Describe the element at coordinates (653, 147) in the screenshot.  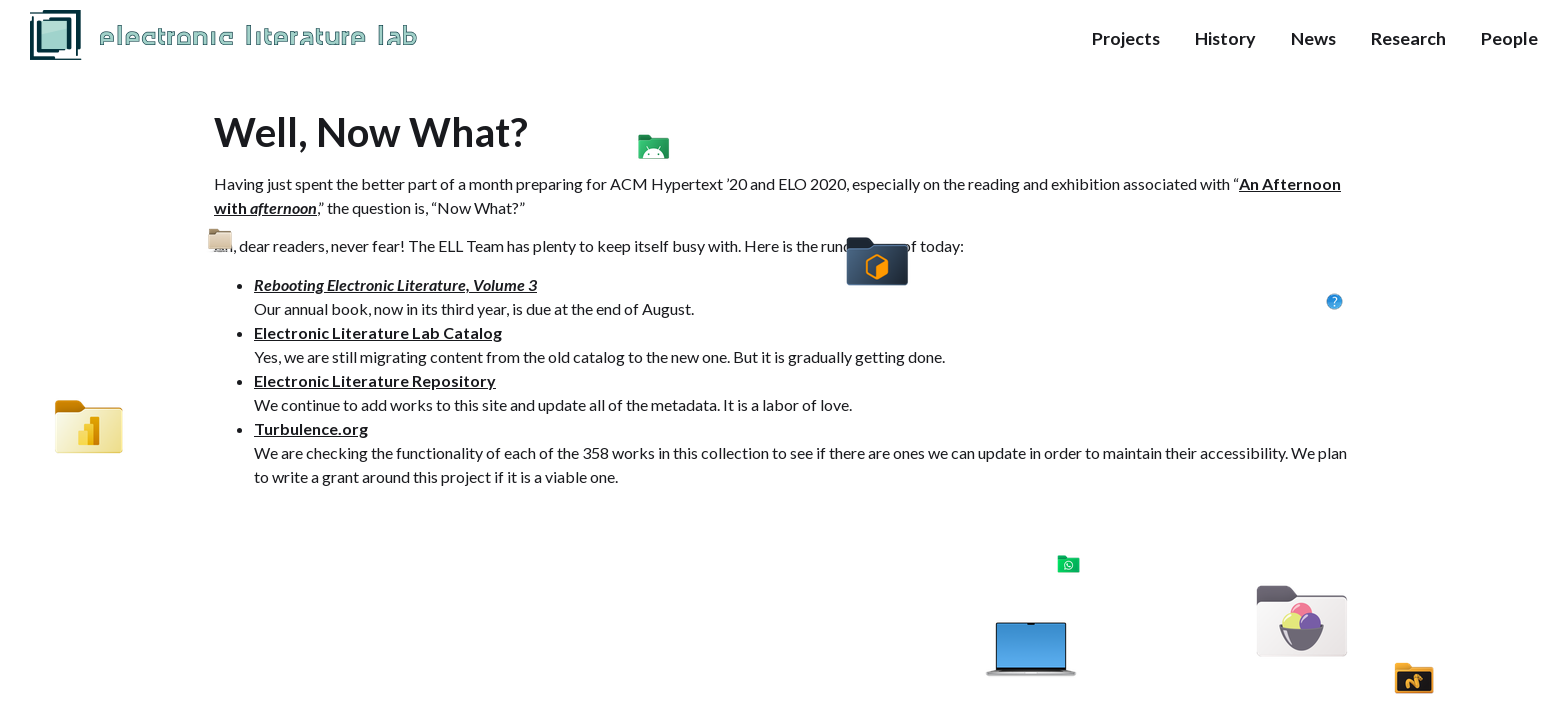
I see `open android-related files folder` at that location.